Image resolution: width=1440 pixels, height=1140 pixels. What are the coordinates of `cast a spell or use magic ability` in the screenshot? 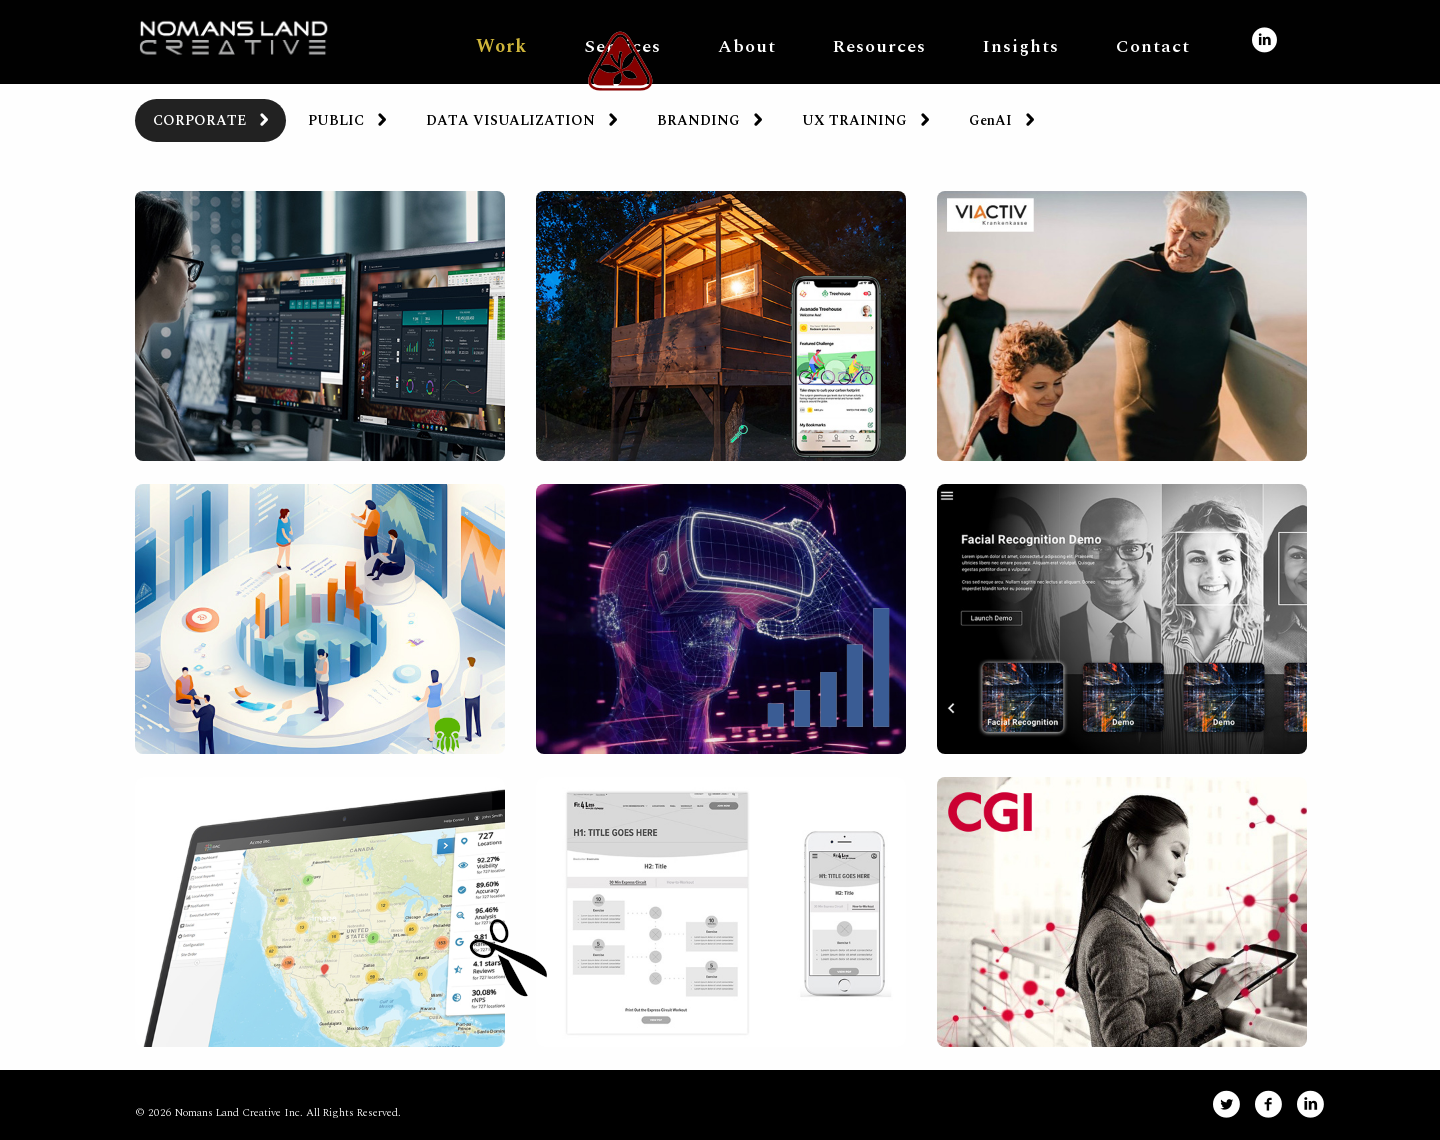 It's located at (740, 433).